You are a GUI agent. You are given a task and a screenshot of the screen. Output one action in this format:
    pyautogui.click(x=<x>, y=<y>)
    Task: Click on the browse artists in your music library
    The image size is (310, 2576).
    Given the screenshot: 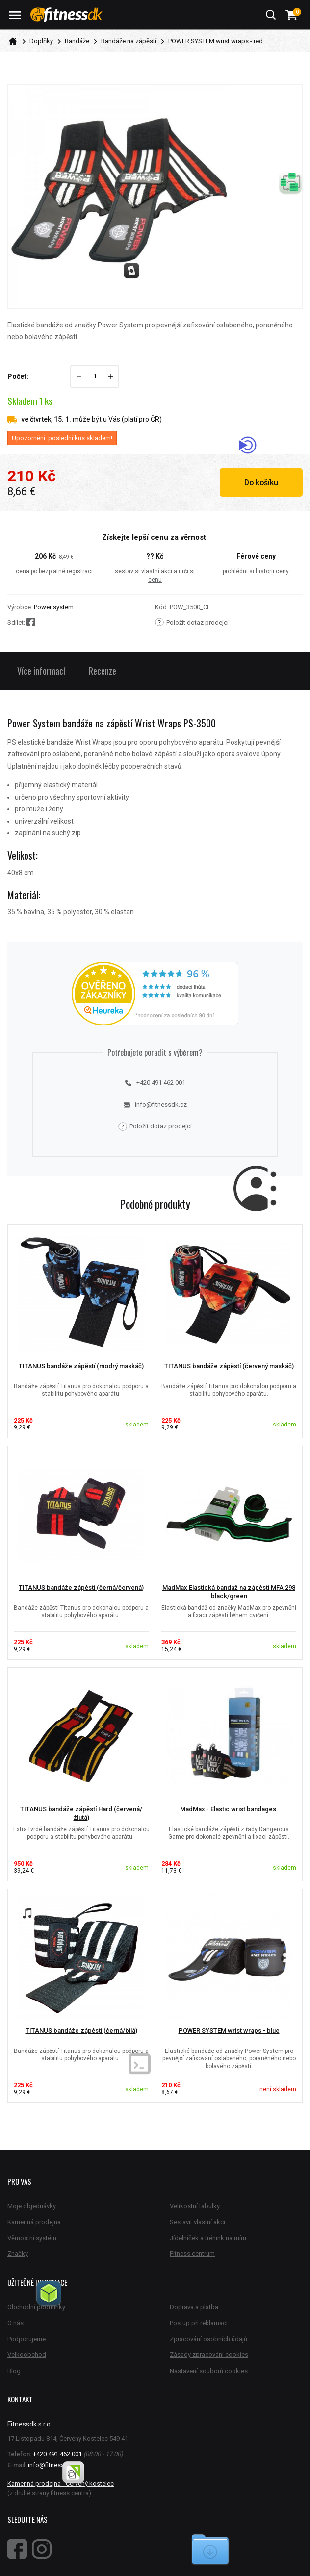 What is the action you would take?
    pyautogui.click(x=256, y=1188)
    